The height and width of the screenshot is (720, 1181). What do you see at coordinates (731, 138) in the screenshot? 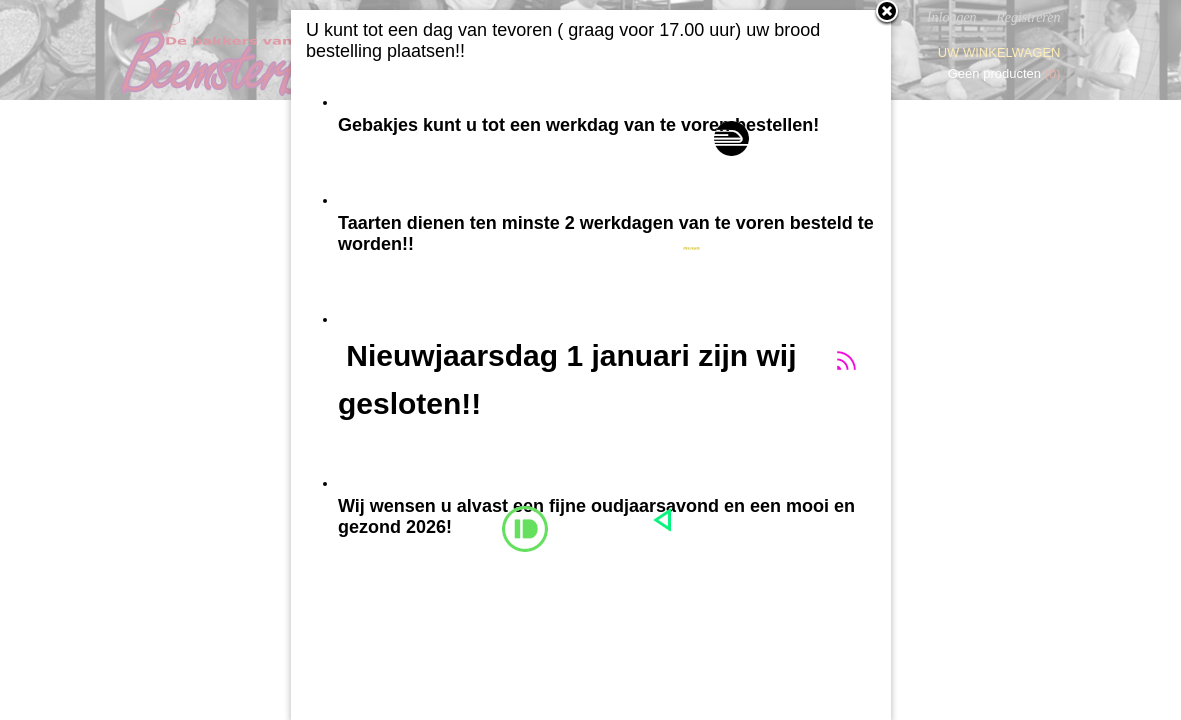
I see `railway app logo` at bounding box center [731, 138].